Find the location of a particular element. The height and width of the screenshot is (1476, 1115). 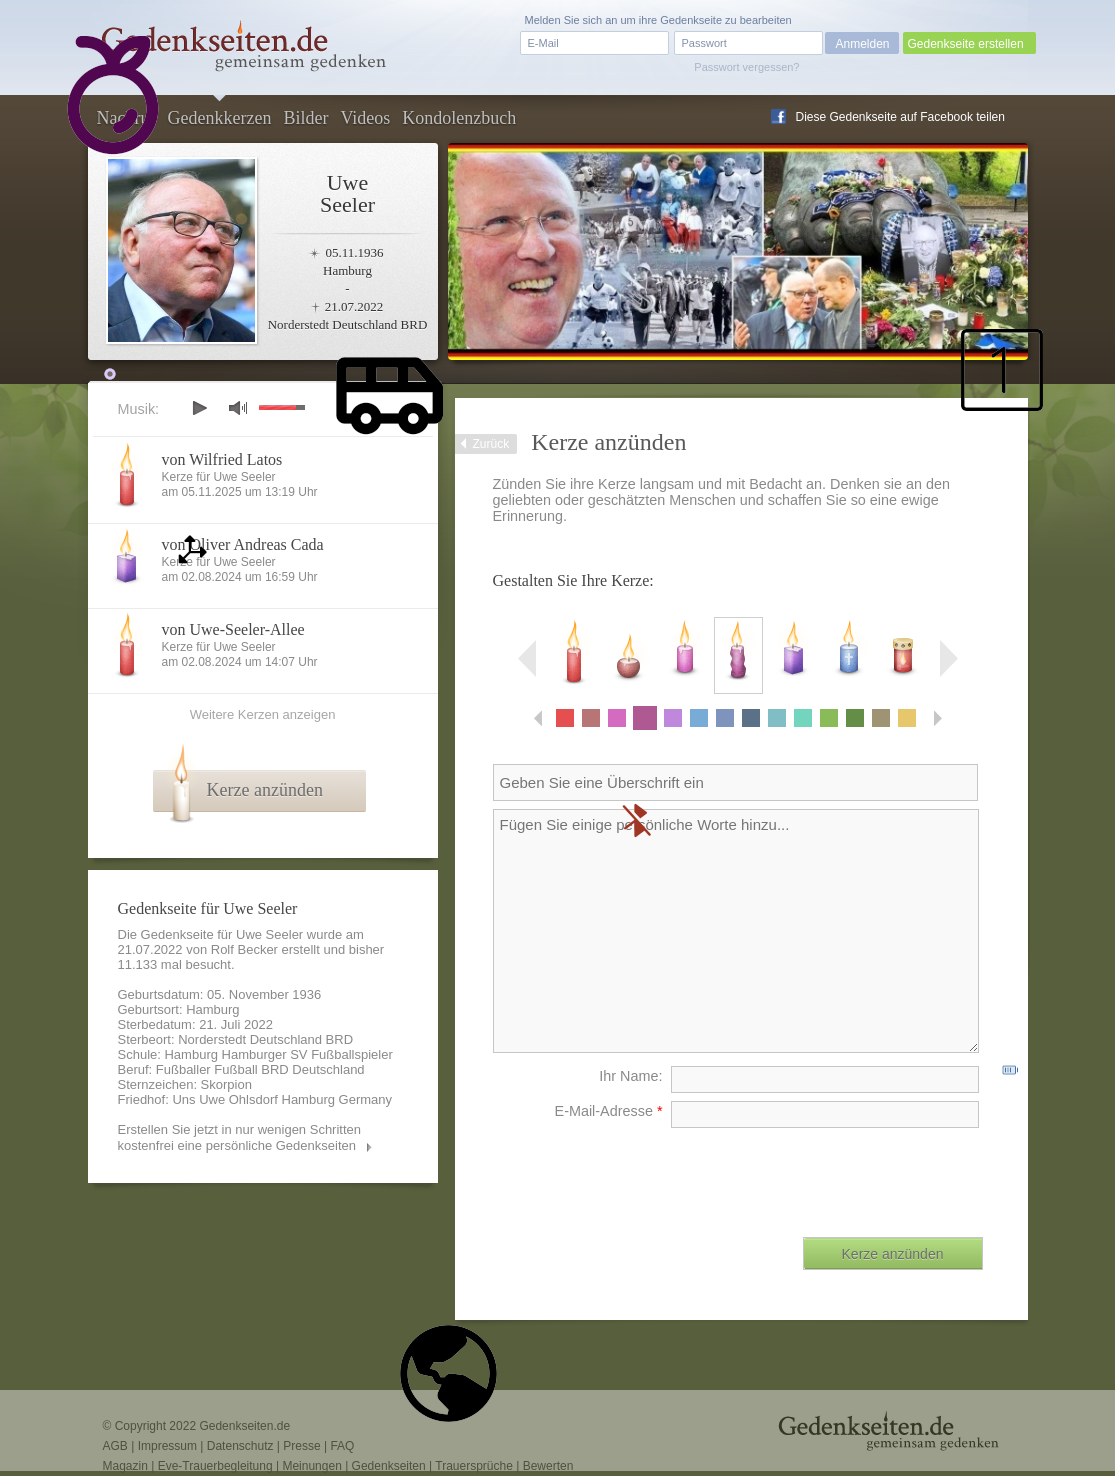

access 3D vector or coordinate tools is located at coordinates (191, 551).